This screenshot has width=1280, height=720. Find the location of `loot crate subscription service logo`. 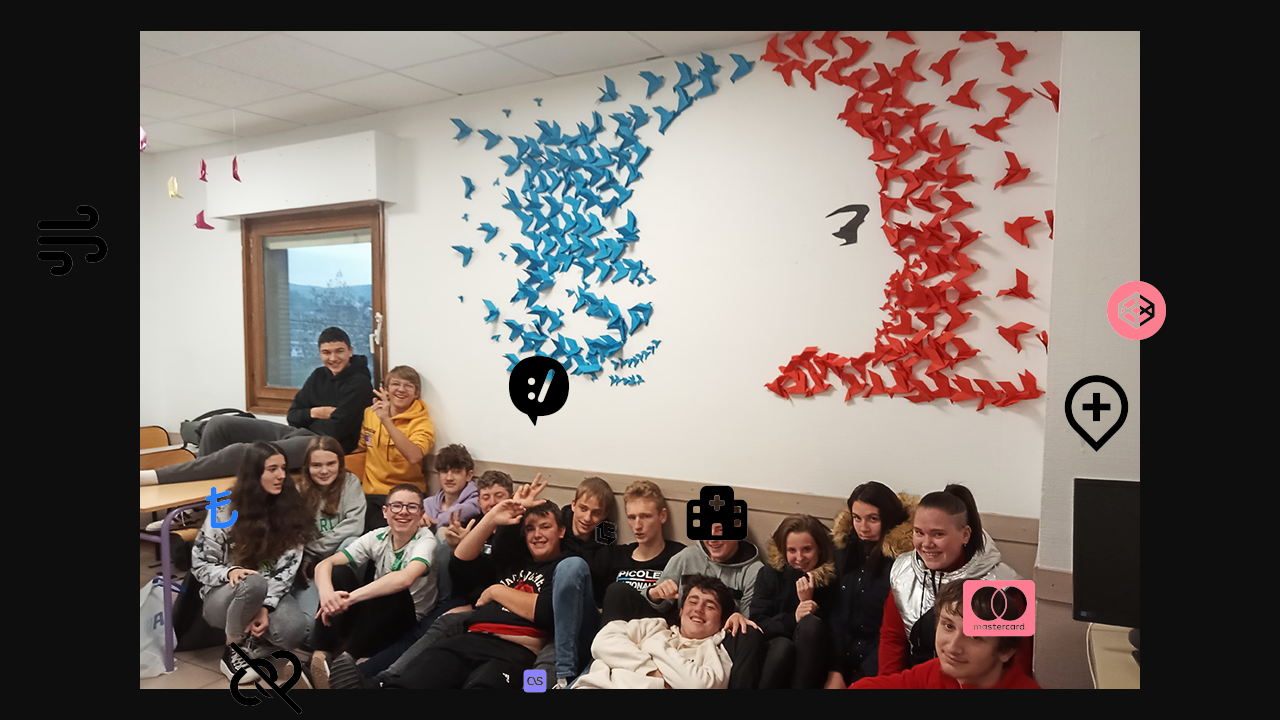

loot crate subscription service logo is located at coordinates (606, 533).